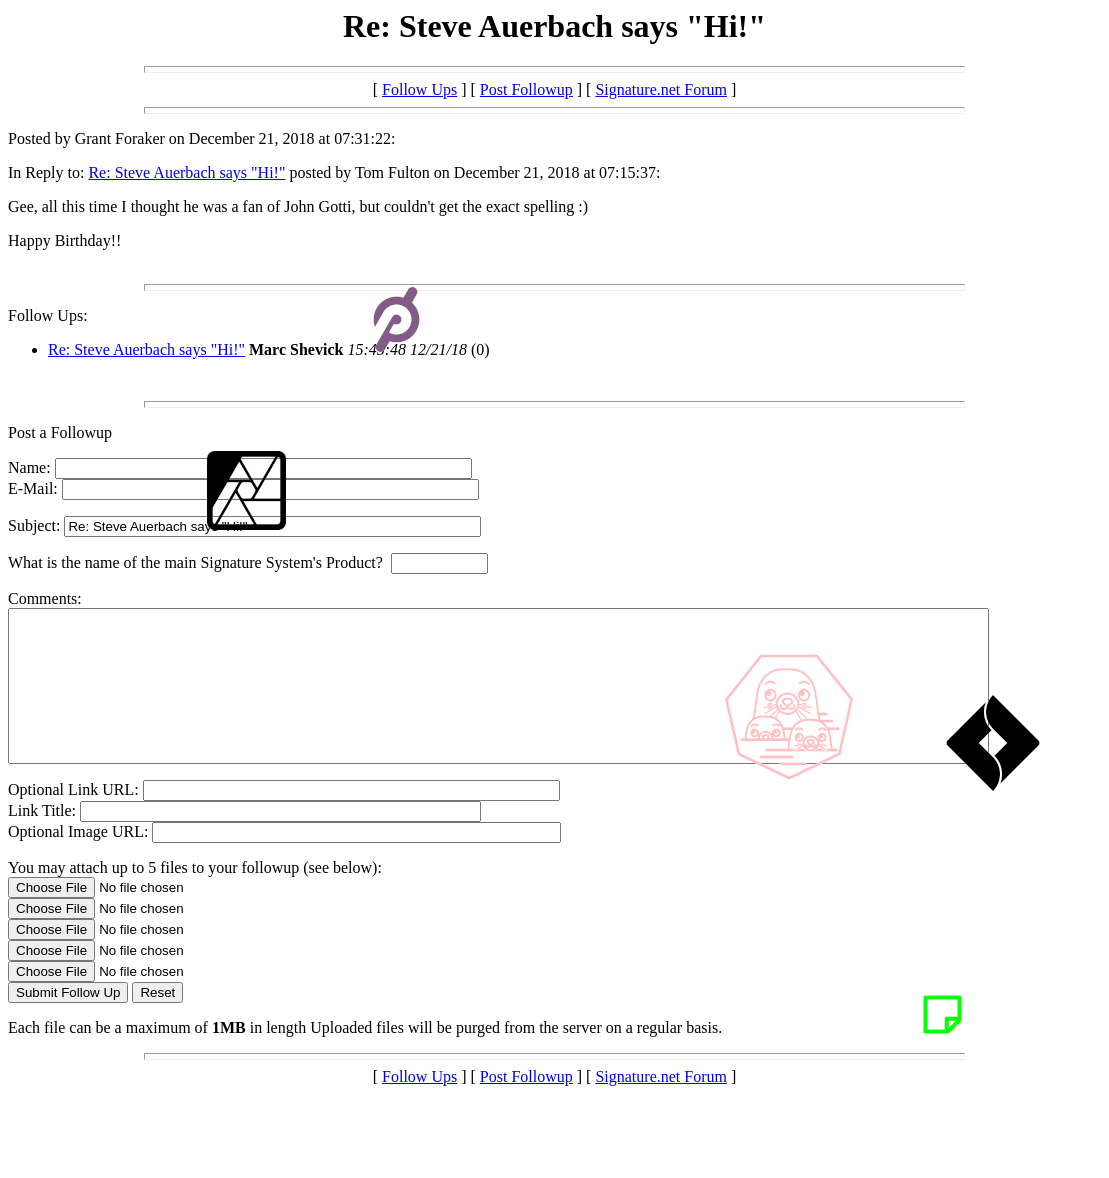 The image size is (1109, 1178). What do you see at coordinates (942, 1014) in the screenshot?
I see `create a new sticky note` at bounding box center [942, 1014].